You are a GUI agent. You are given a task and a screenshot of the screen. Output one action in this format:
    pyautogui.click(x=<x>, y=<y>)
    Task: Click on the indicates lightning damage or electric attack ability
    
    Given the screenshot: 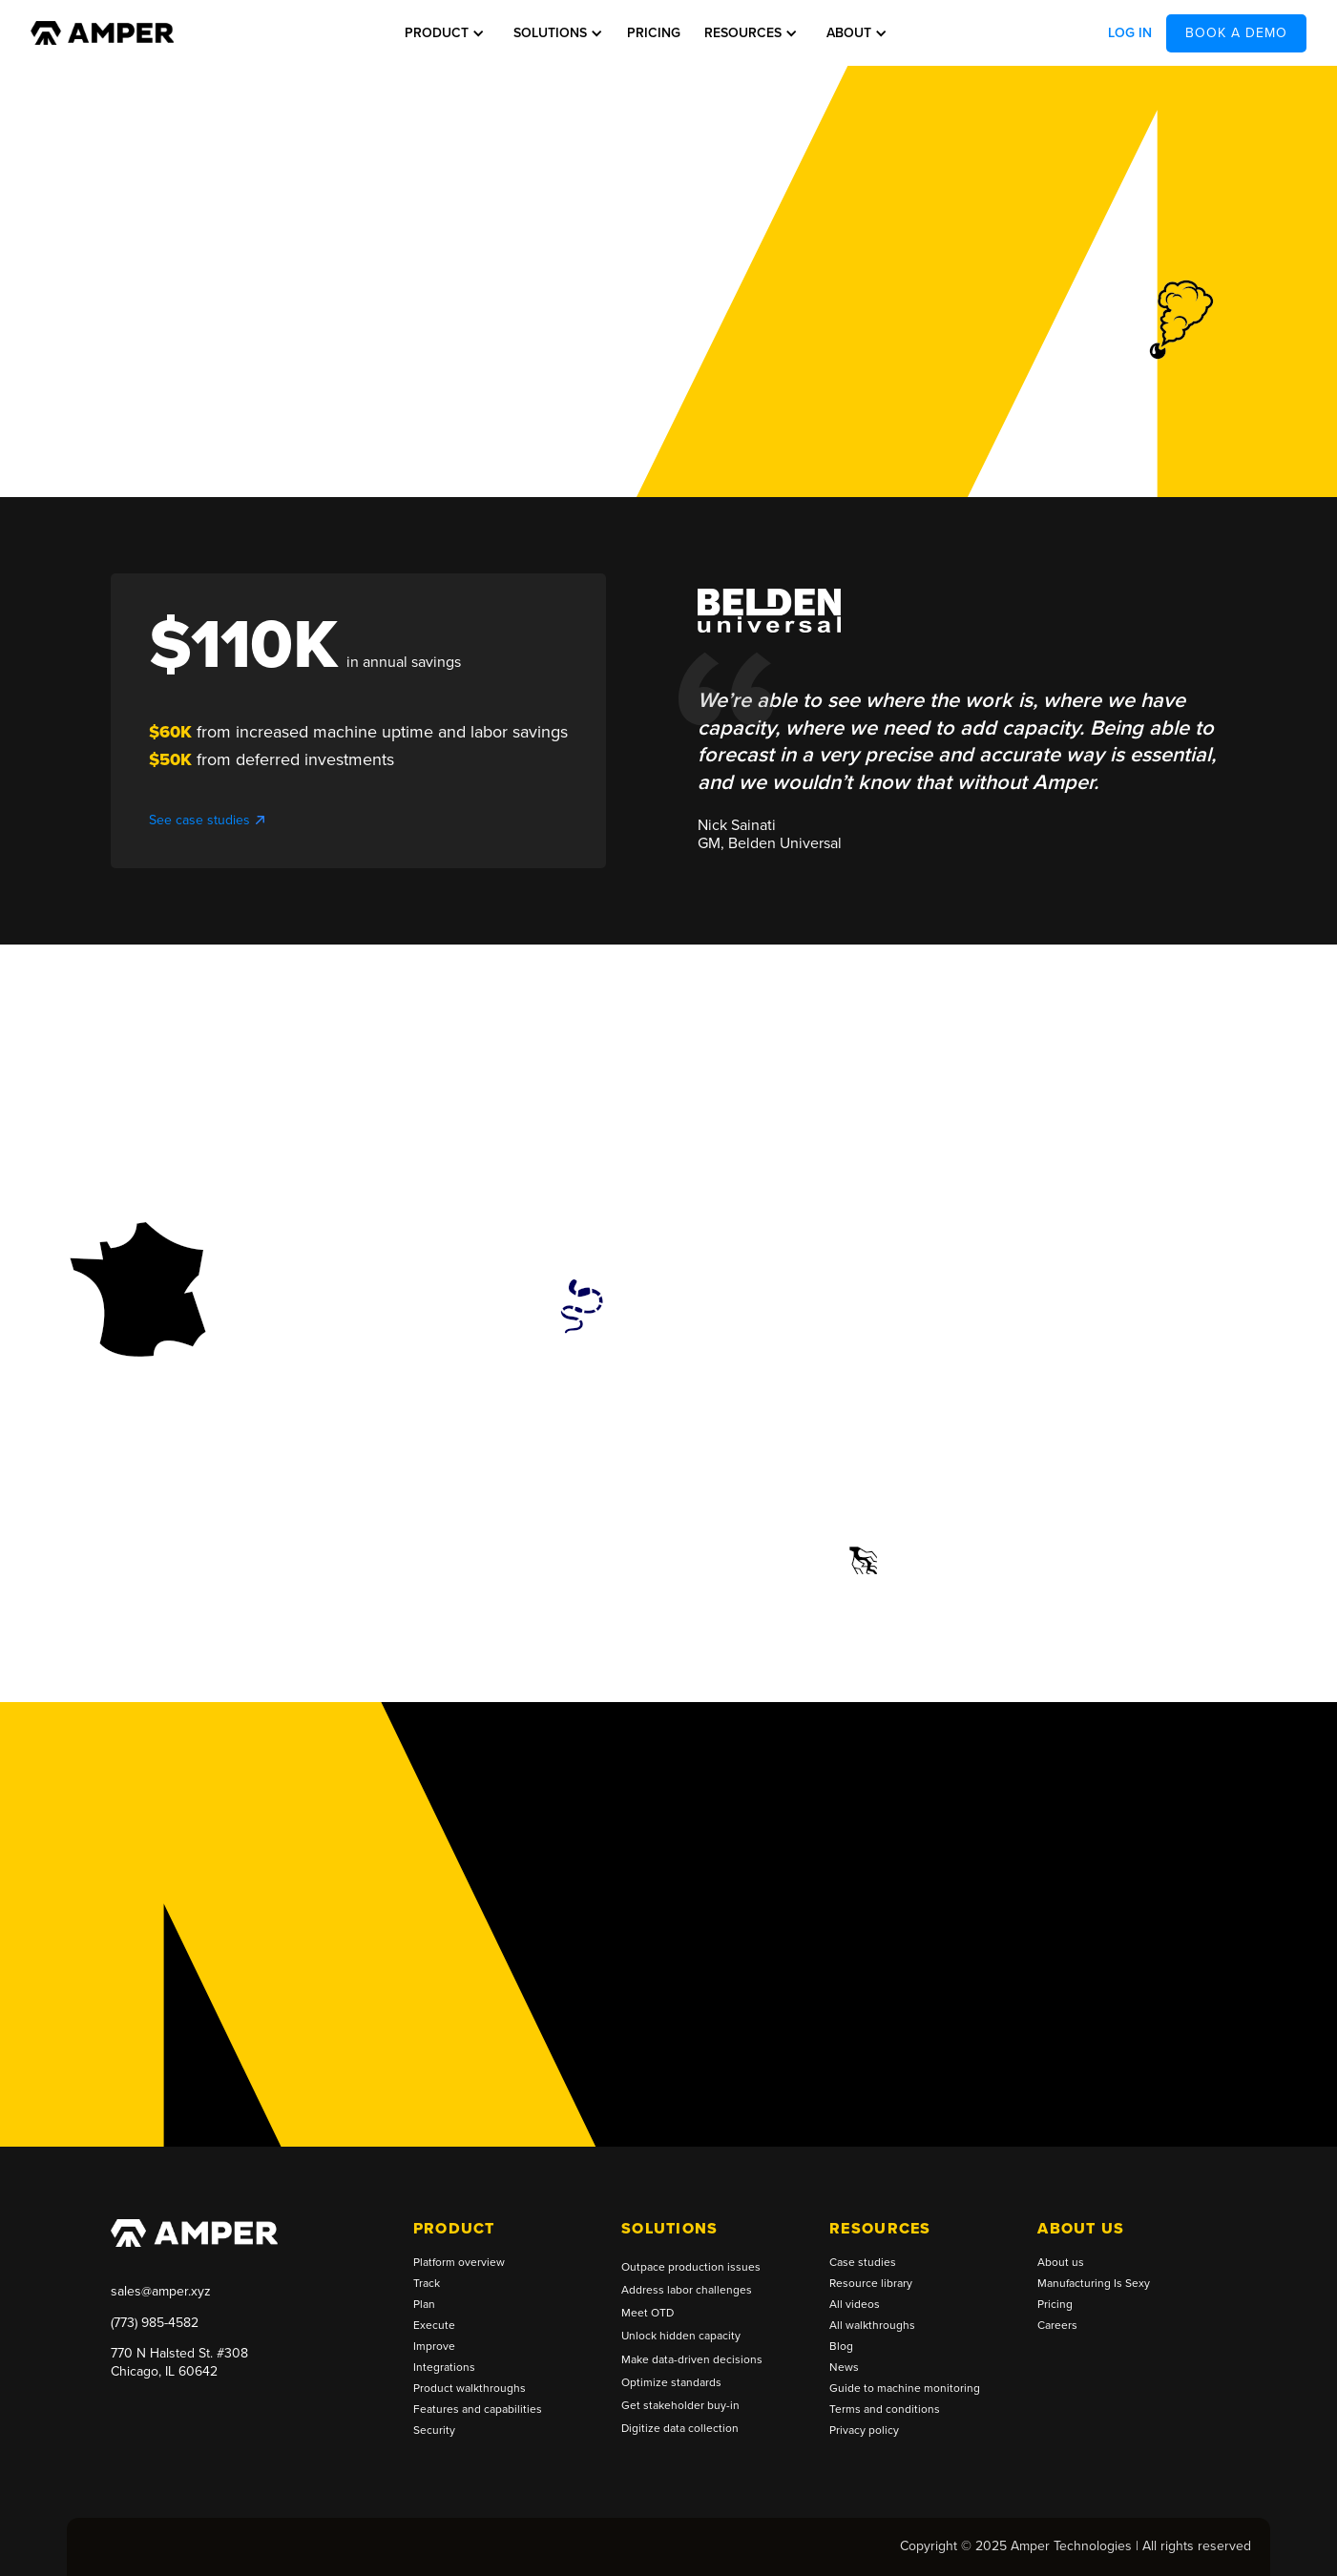 What is the action you would take?
    pyautogui.click(x=863, y=1560)
    